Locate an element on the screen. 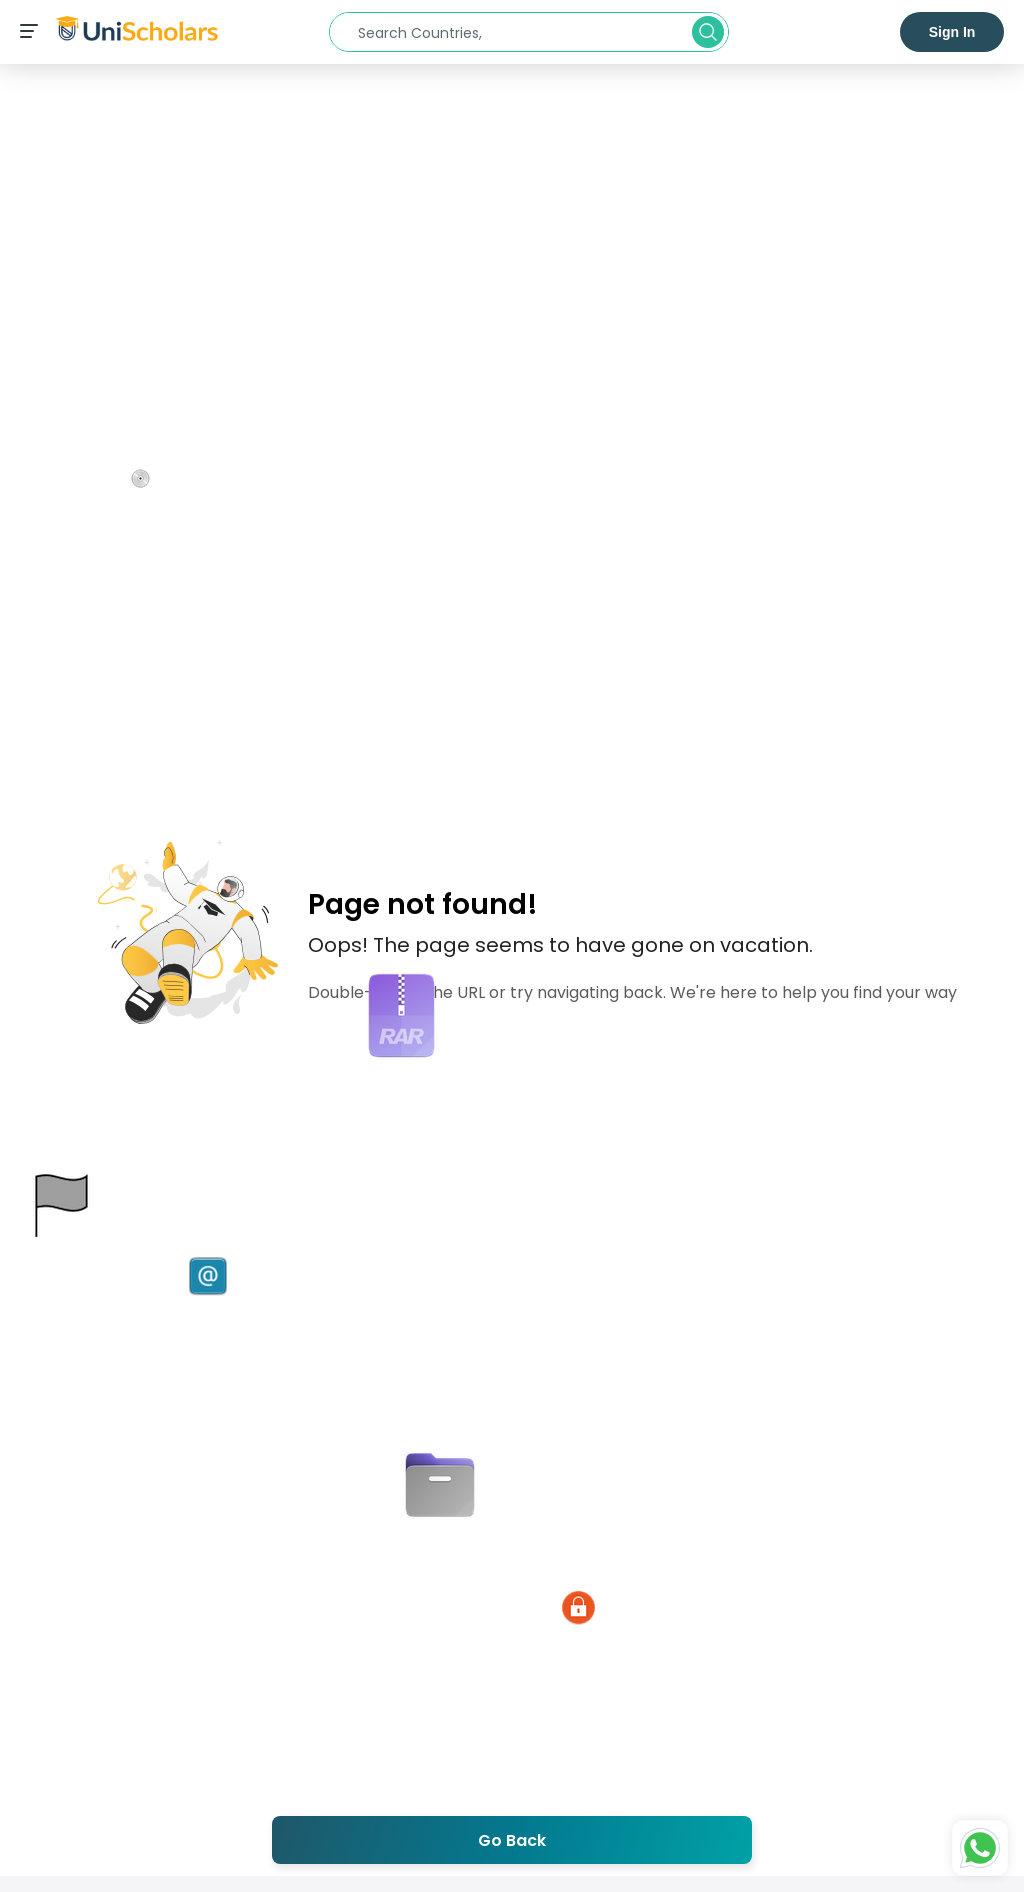 Image resolution: width=1024 pixels, height=1892 pixels. view flagged emails in Mail is located at coordinates (61, 1205).